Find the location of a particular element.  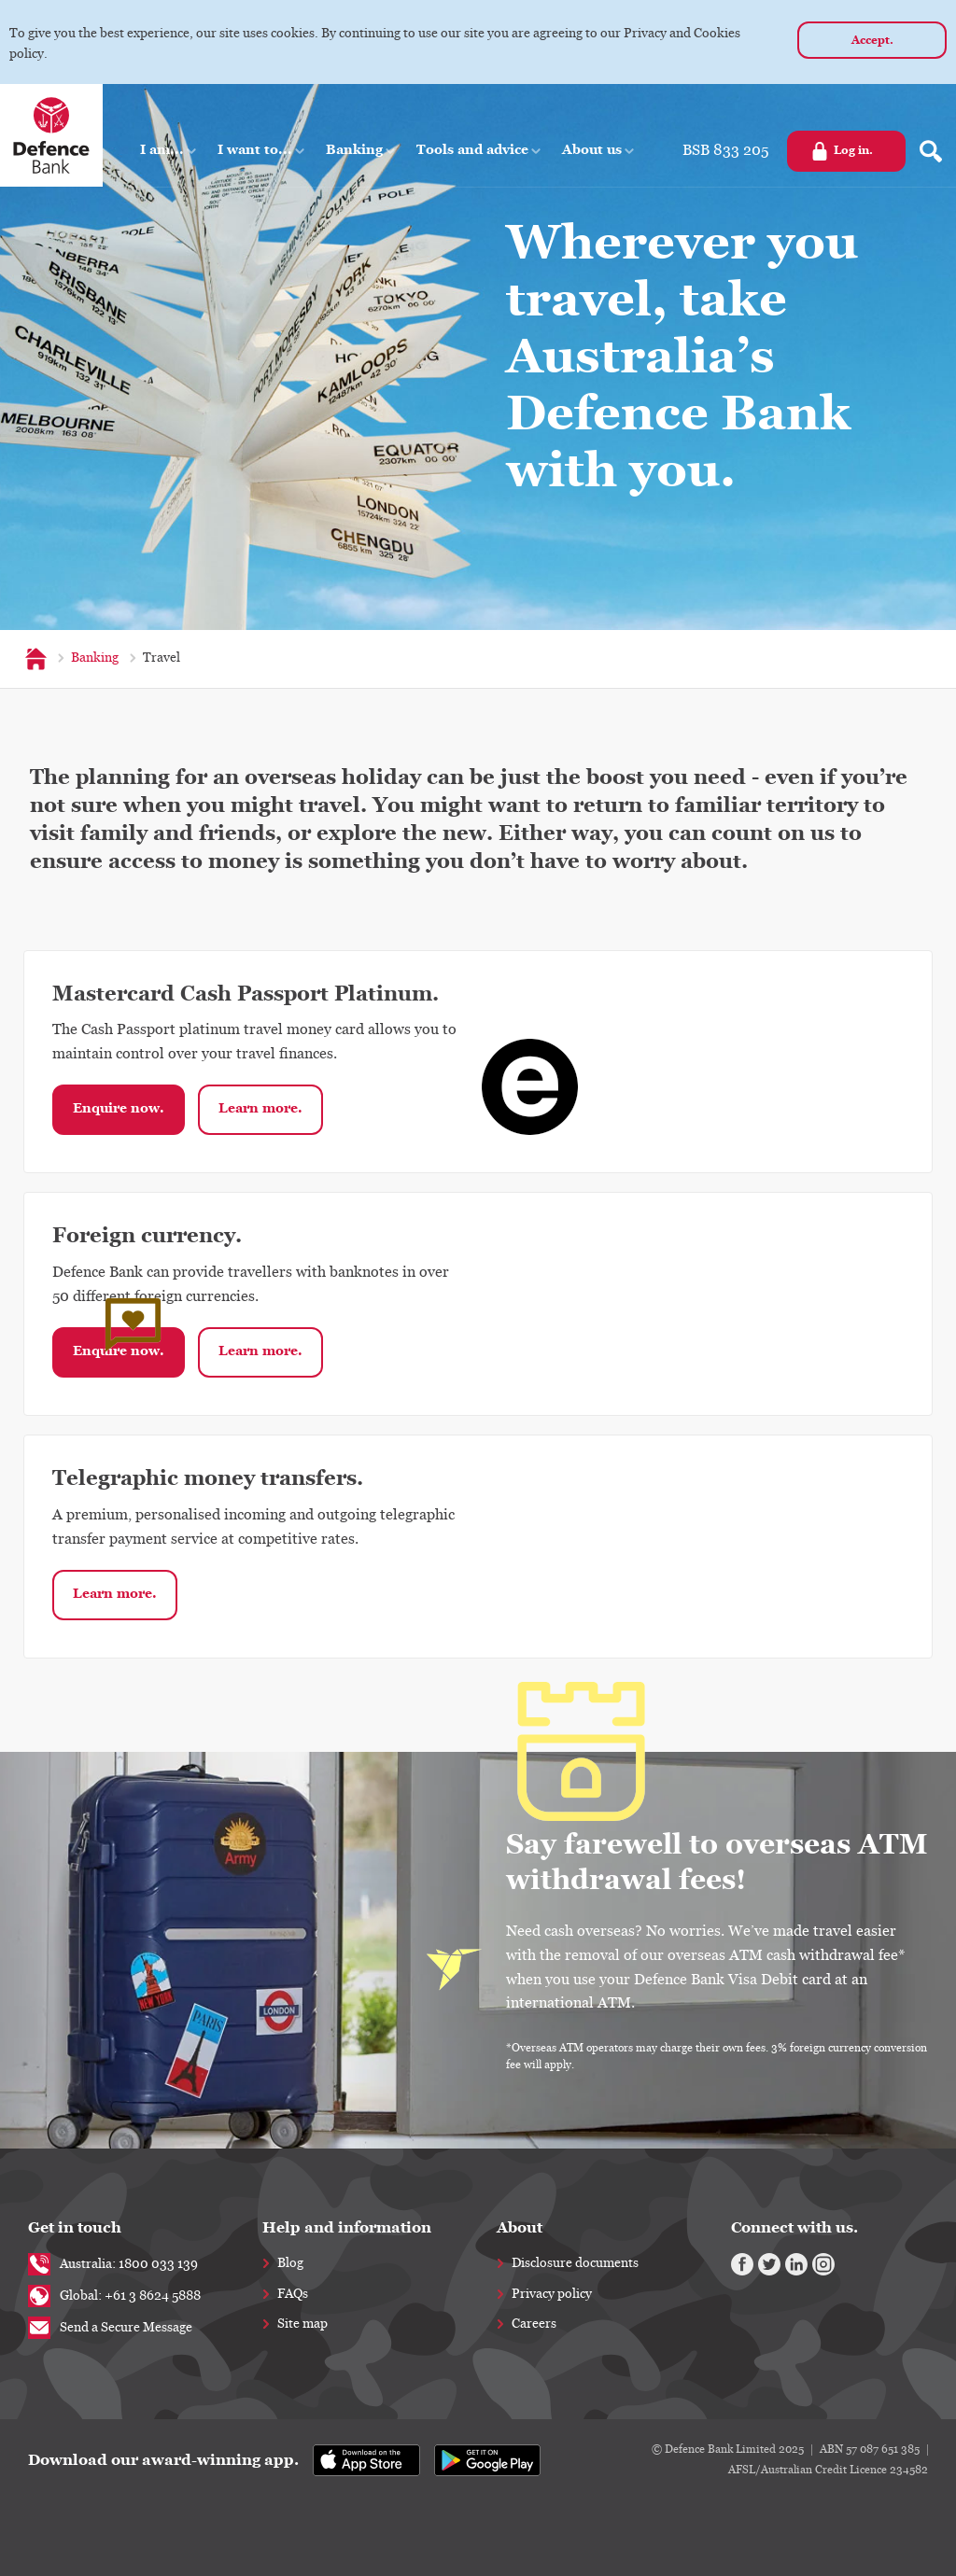

visit freelancer.com website is located at coordinates (454, 1969).